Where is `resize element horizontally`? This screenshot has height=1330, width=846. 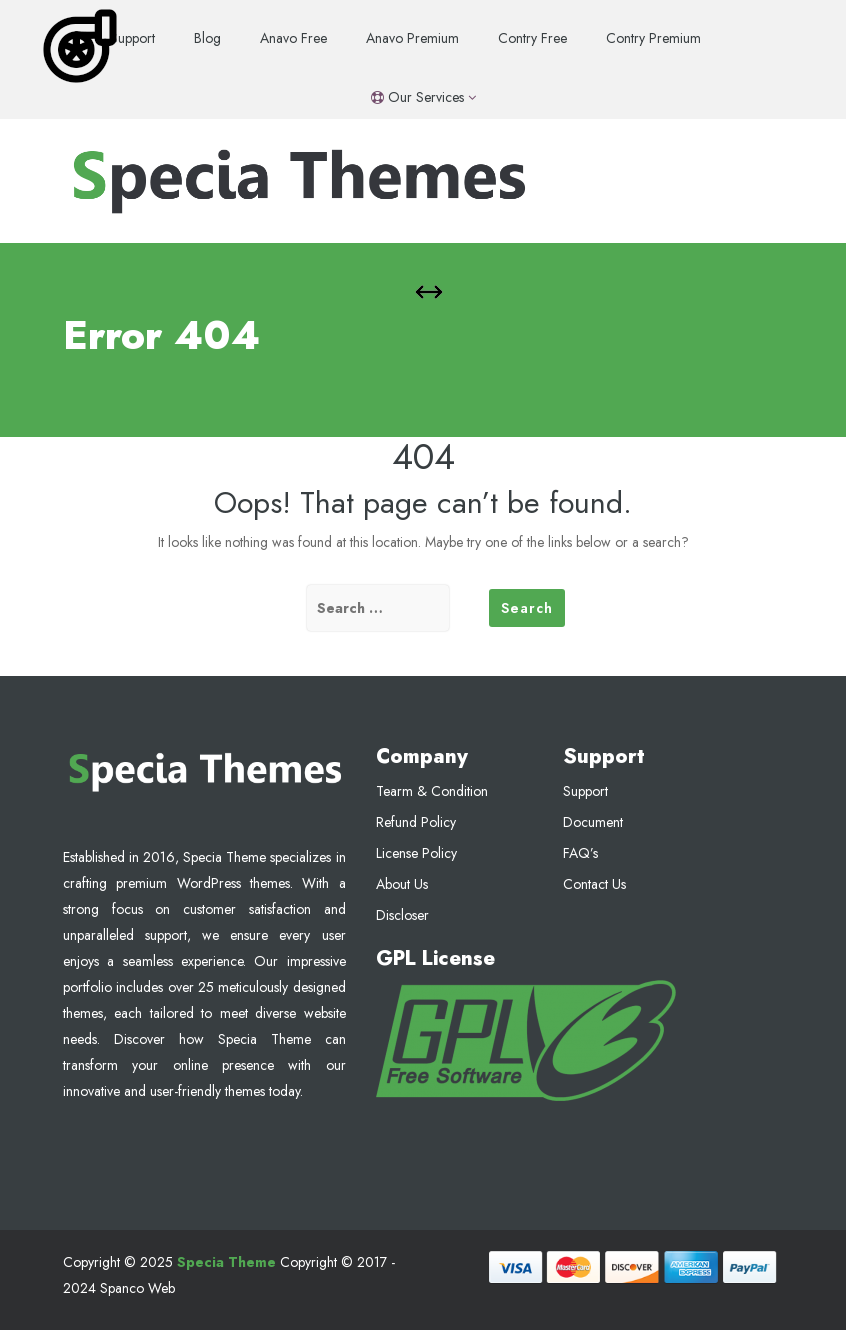
resize element horizontally is located at coordinates (429, 292).